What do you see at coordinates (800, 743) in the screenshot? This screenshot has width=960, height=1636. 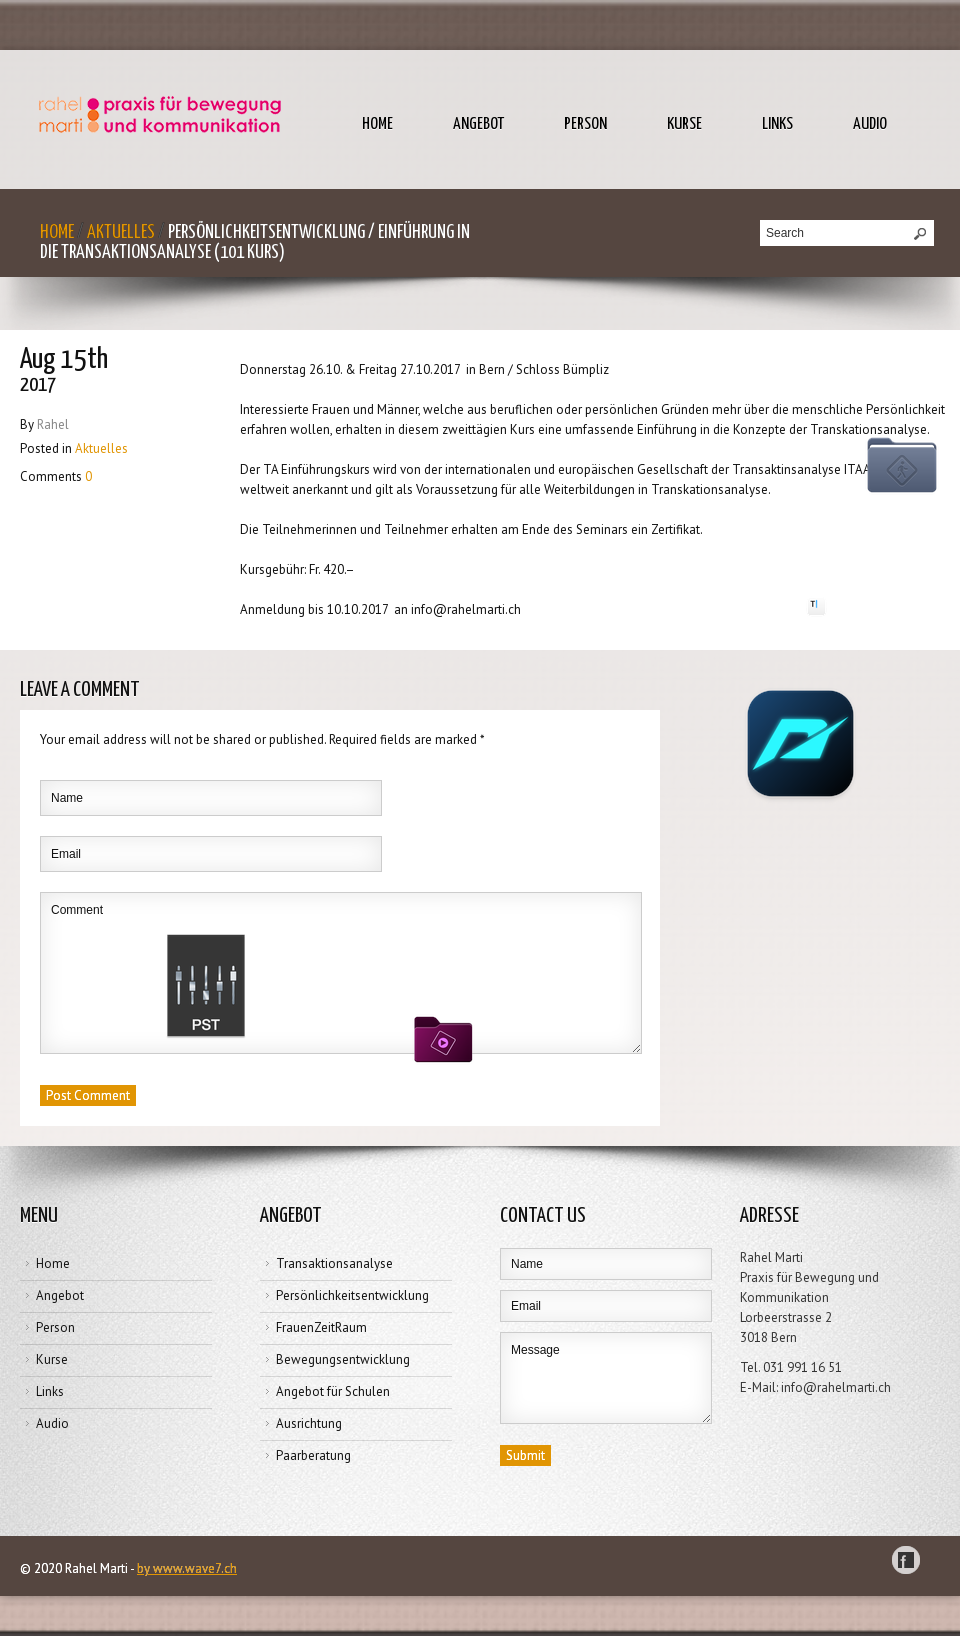 I see `launch need for speed carbon game` at bounding box center [800, 743].